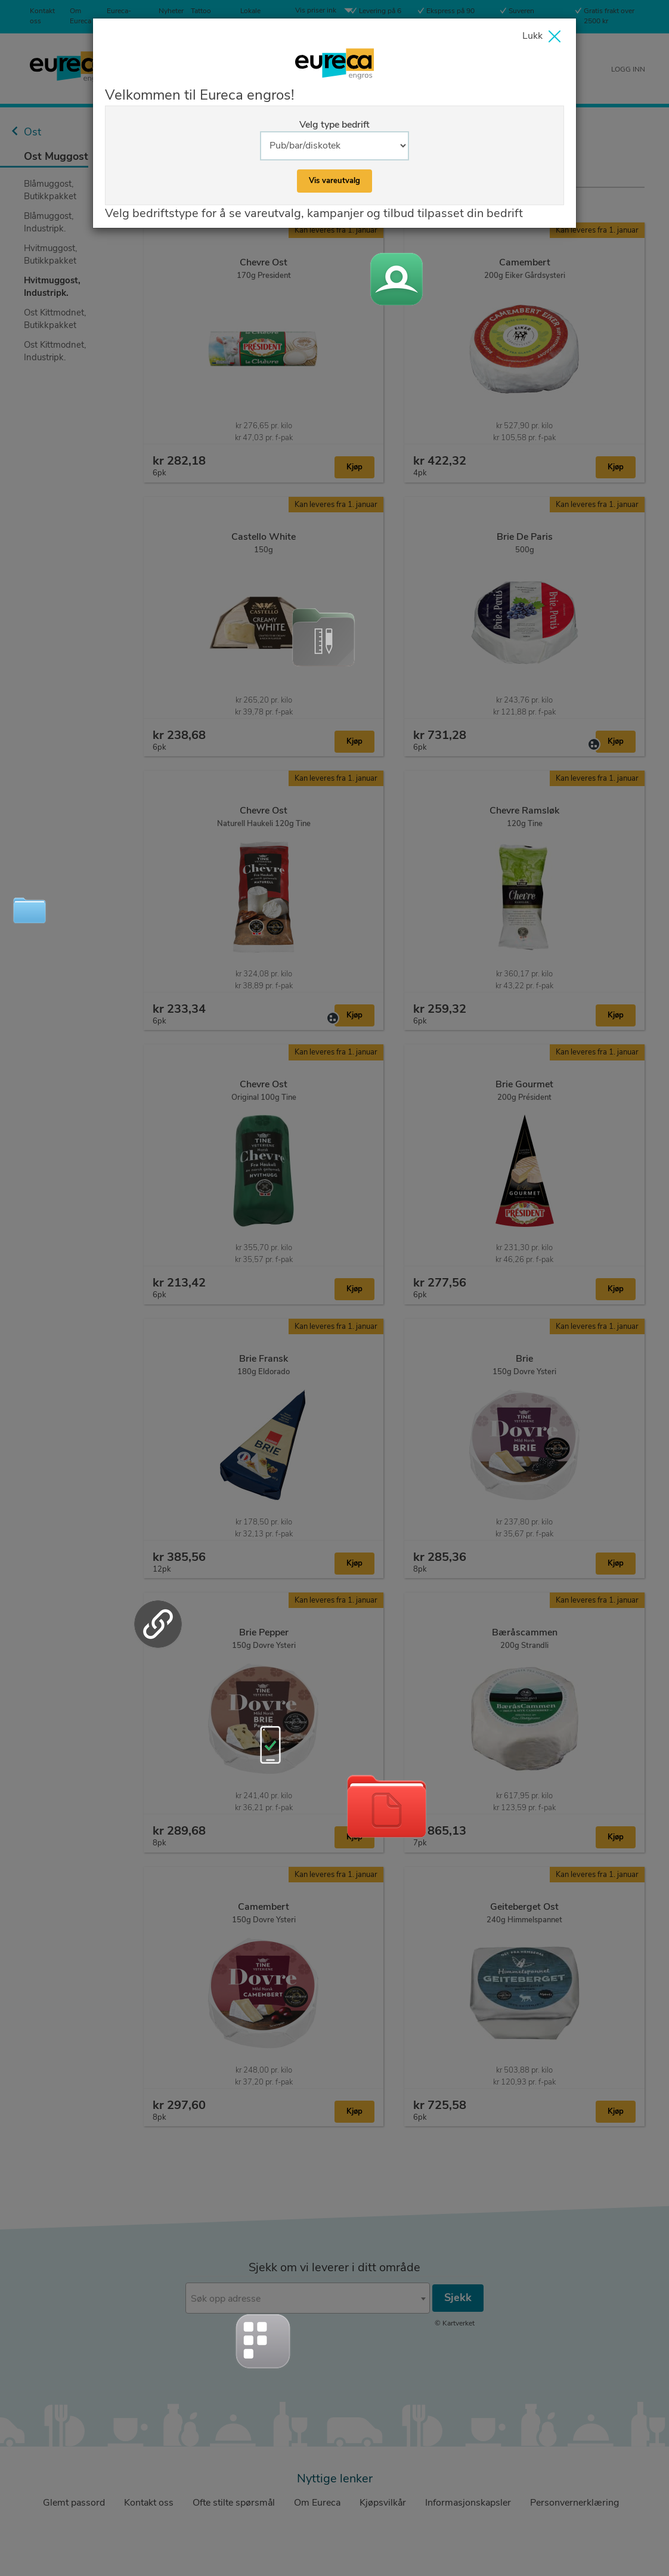  Describe the element at coordinates (323, 637) in the screenshot. I see `access folder containing document templates` at that location.